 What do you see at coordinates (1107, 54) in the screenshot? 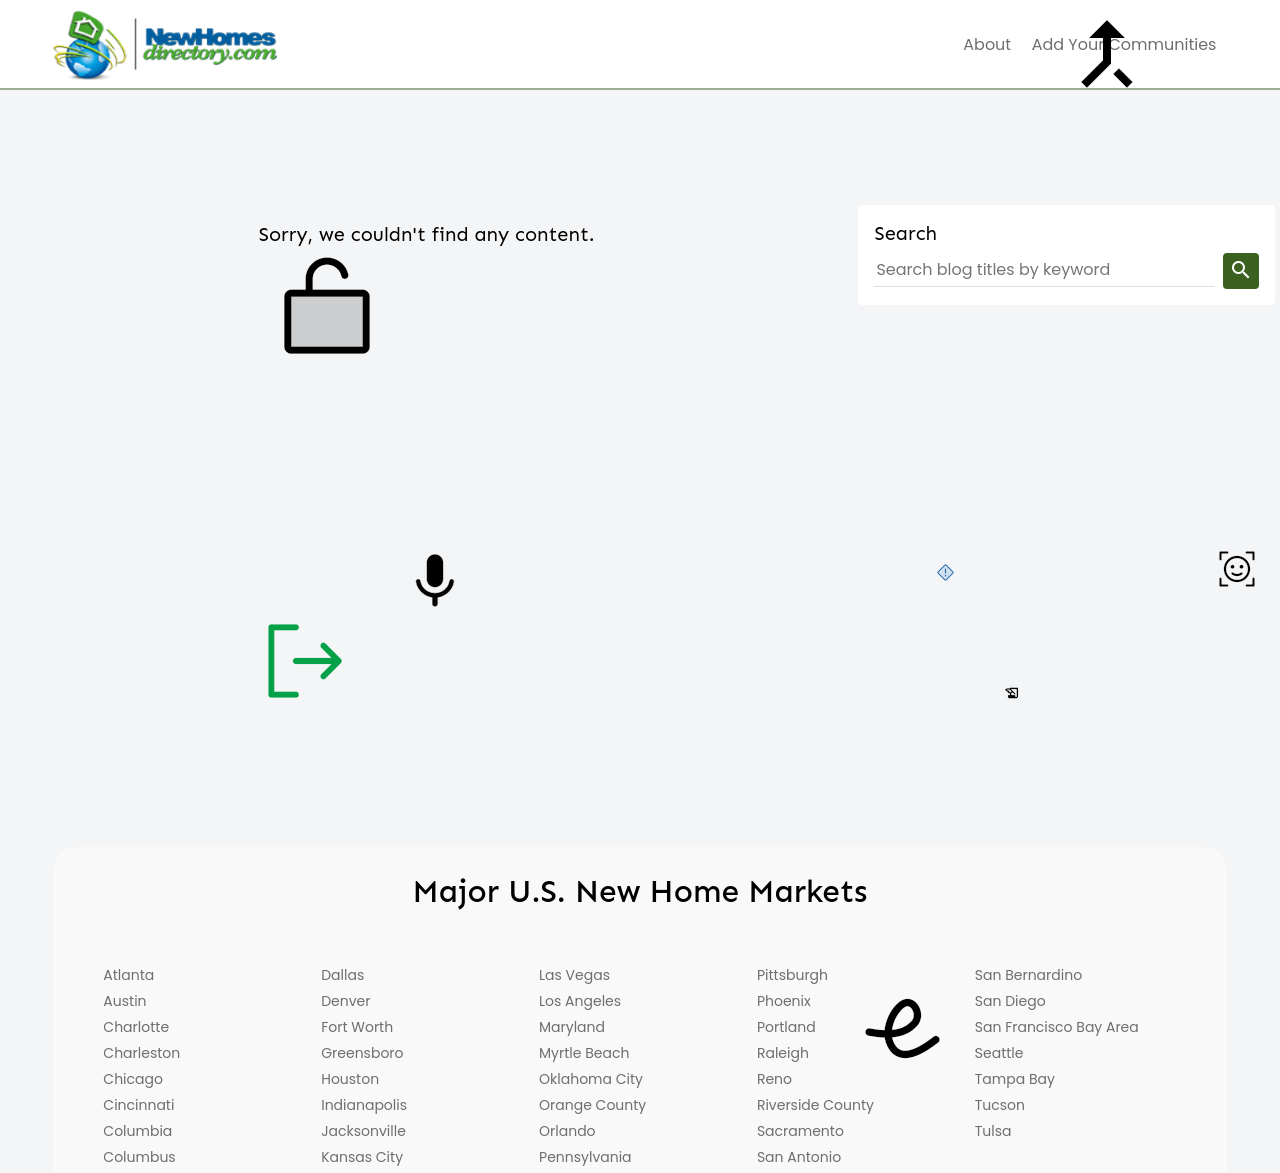
I see `merge two active calls into a conference call` at bounding box center [1107, 54].